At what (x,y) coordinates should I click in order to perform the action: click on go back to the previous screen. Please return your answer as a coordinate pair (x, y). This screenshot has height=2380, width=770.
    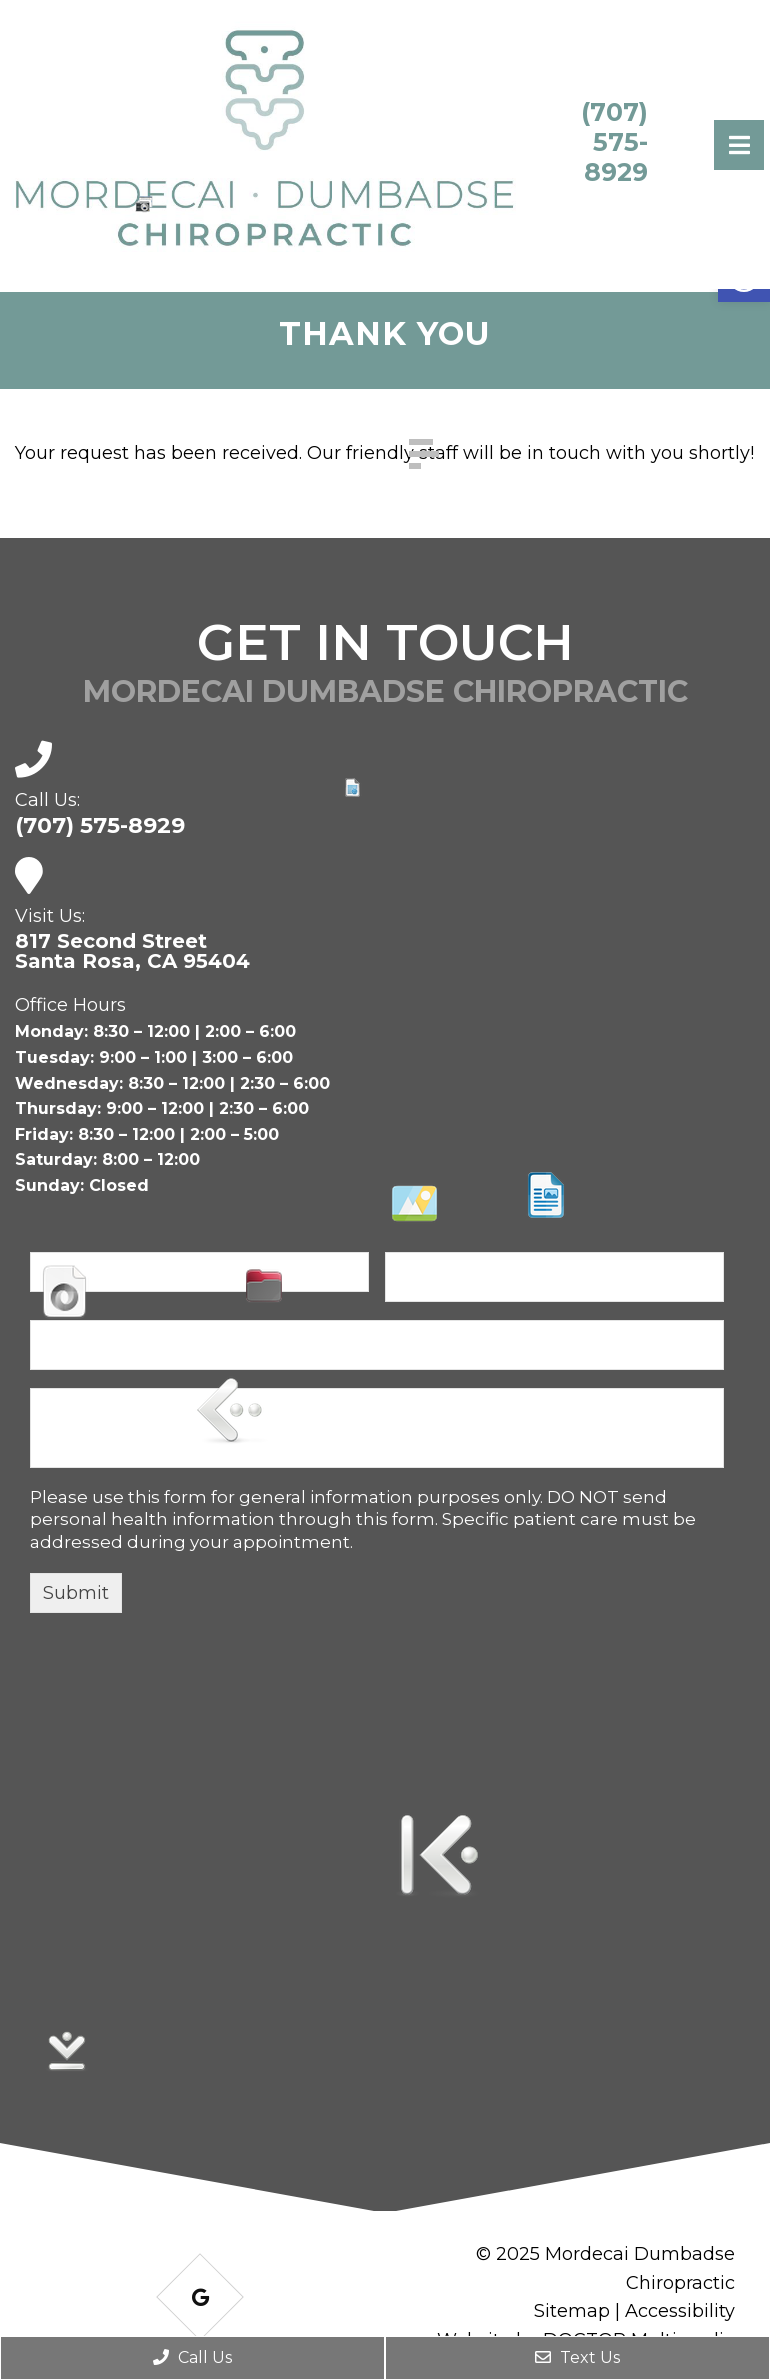
    Looking at the image, I should click on (230, 1410).